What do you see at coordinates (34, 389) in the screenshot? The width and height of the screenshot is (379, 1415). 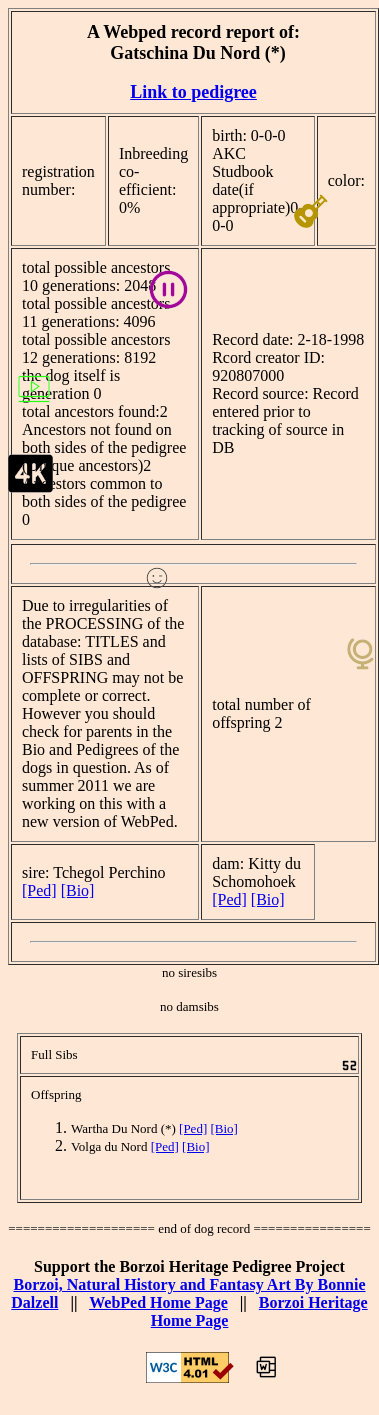 I see `play or watch a video` at bounding box center [34, 389].